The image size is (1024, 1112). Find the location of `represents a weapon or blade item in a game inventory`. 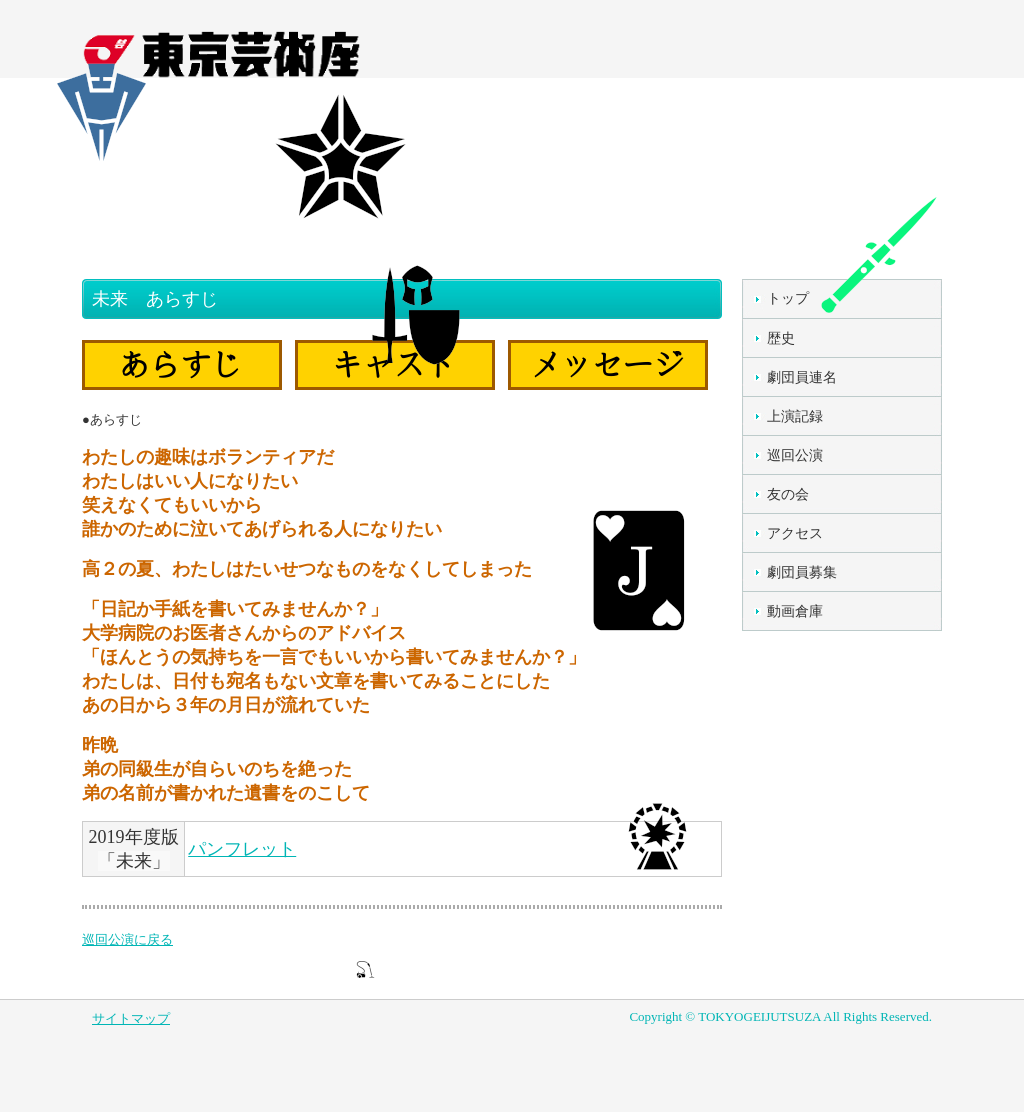

represents a weapon or blade item in a game inventory is located at coordinates (879, 255).